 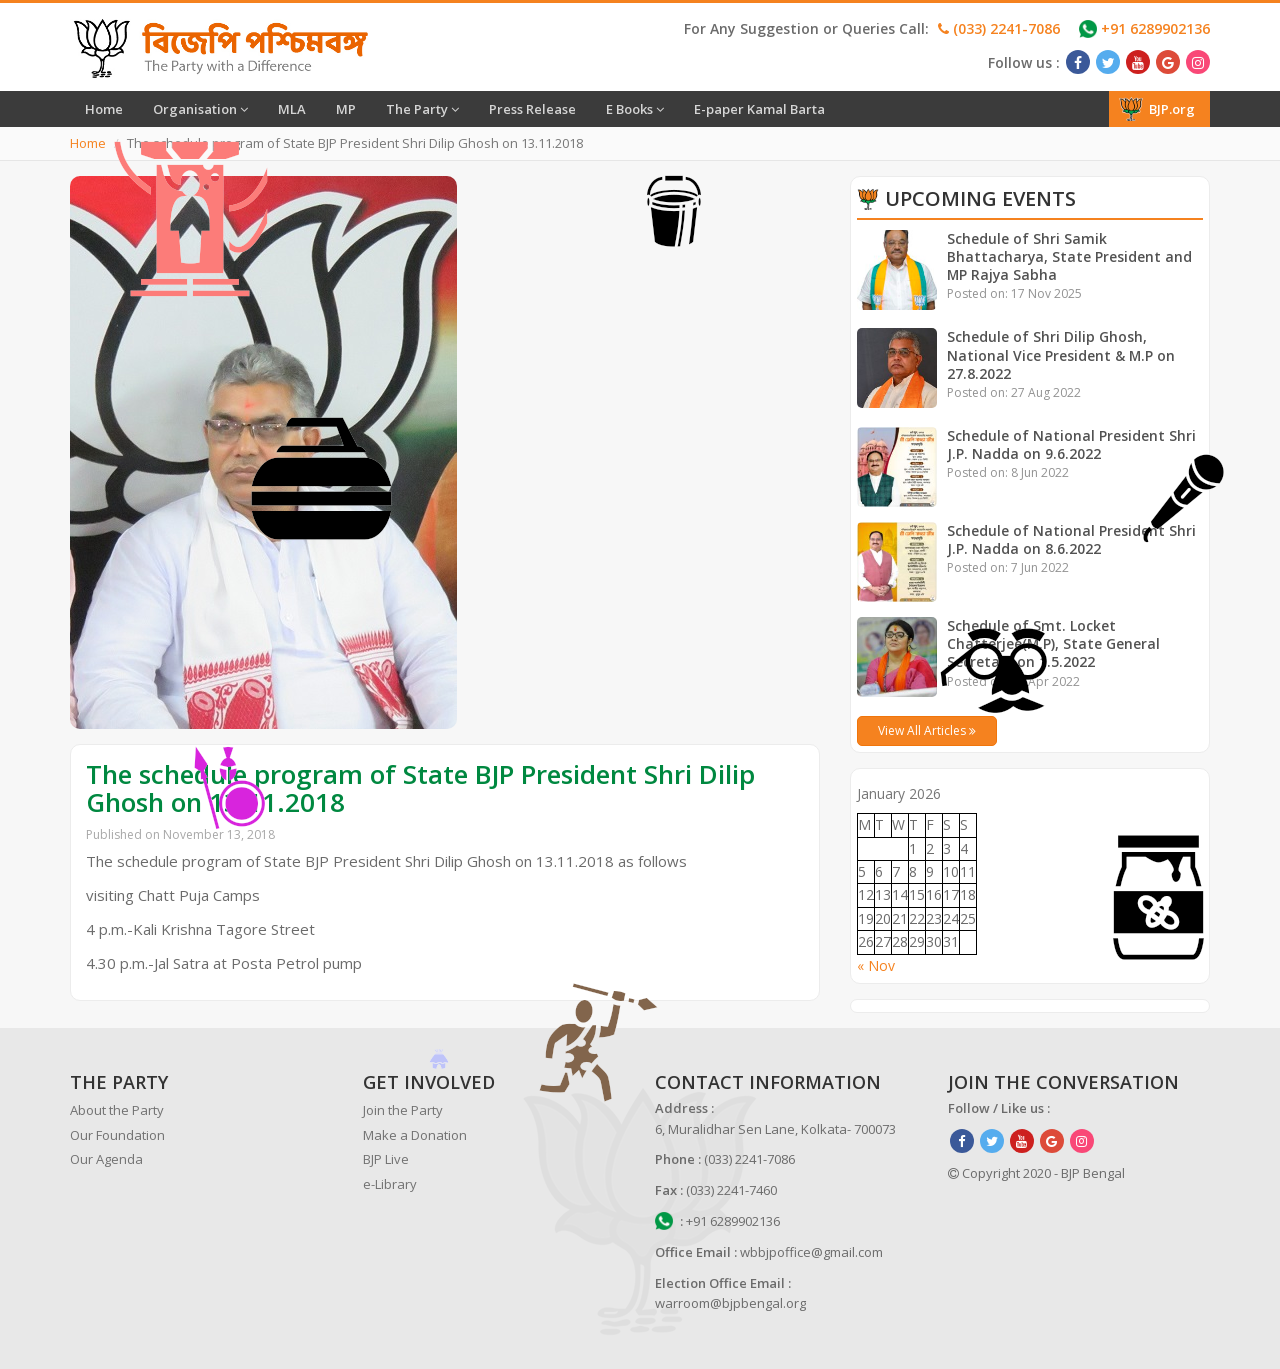 I want to click on access curling game or sports content, so click(x=321, y=469).